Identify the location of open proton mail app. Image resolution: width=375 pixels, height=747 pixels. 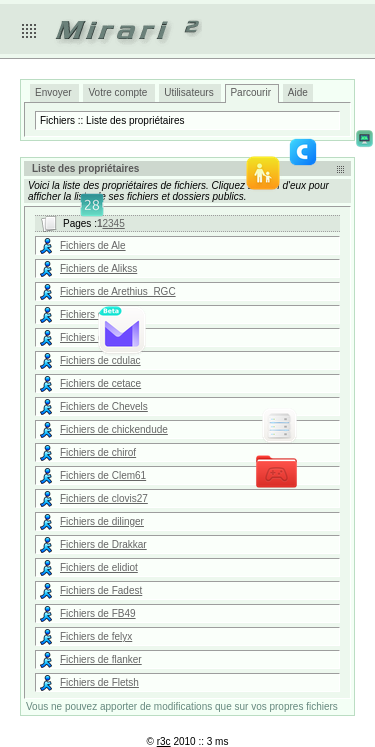
(122, 330).